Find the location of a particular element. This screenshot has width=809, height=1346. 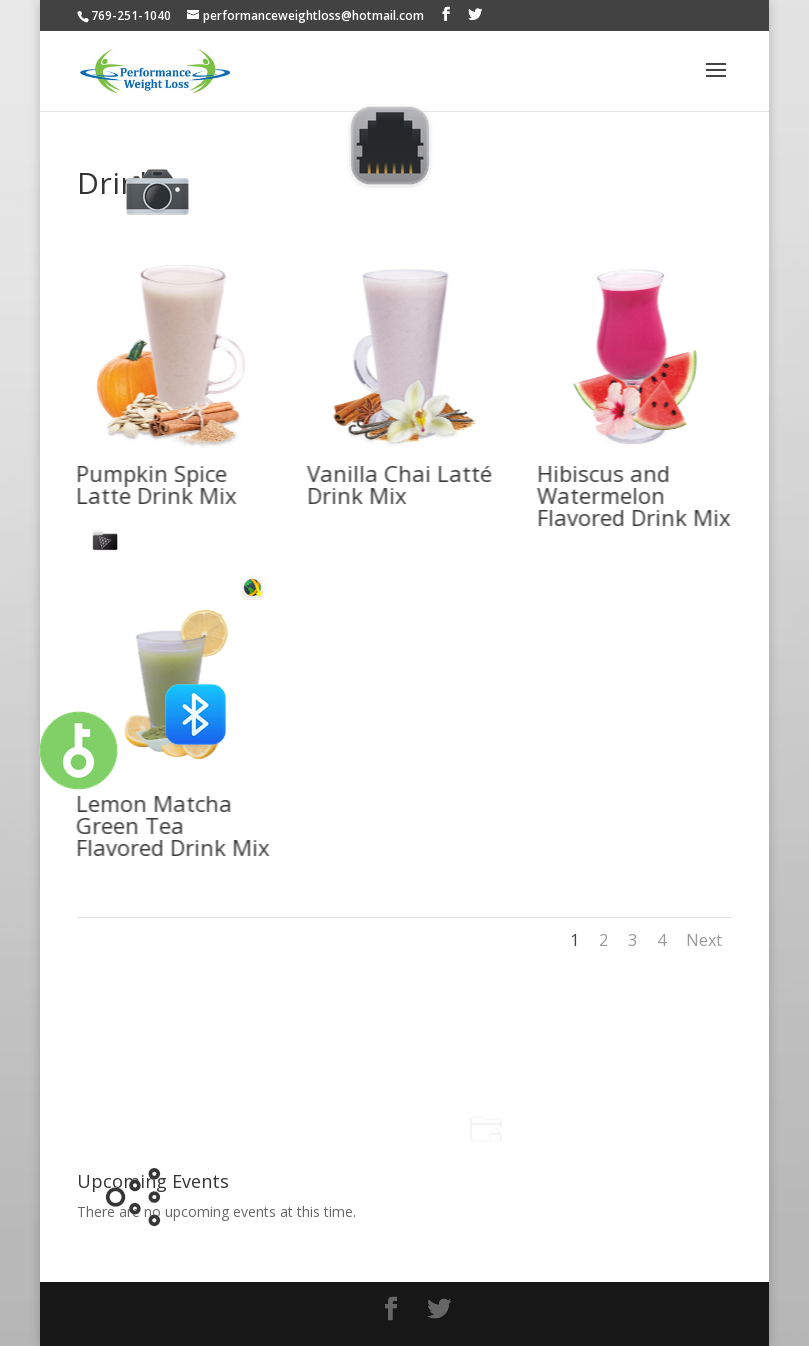

open jdownloader download manager is located at coordinates (252, 587).